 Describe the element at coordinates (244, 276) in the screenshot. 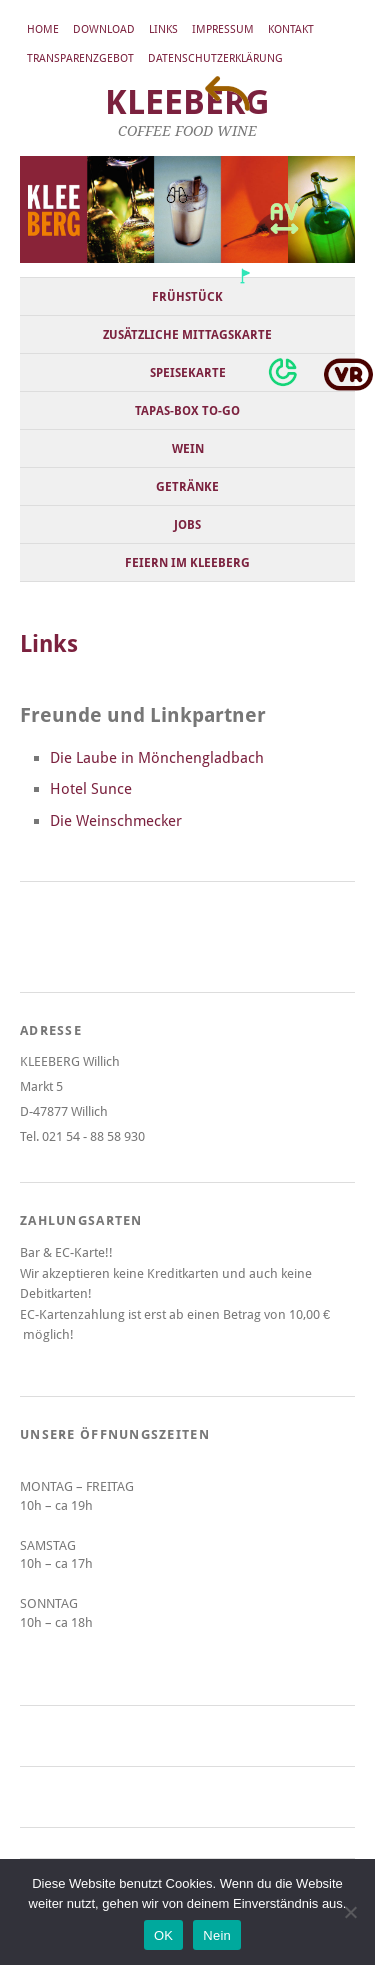

I see `flag or mark an important item` at that location.